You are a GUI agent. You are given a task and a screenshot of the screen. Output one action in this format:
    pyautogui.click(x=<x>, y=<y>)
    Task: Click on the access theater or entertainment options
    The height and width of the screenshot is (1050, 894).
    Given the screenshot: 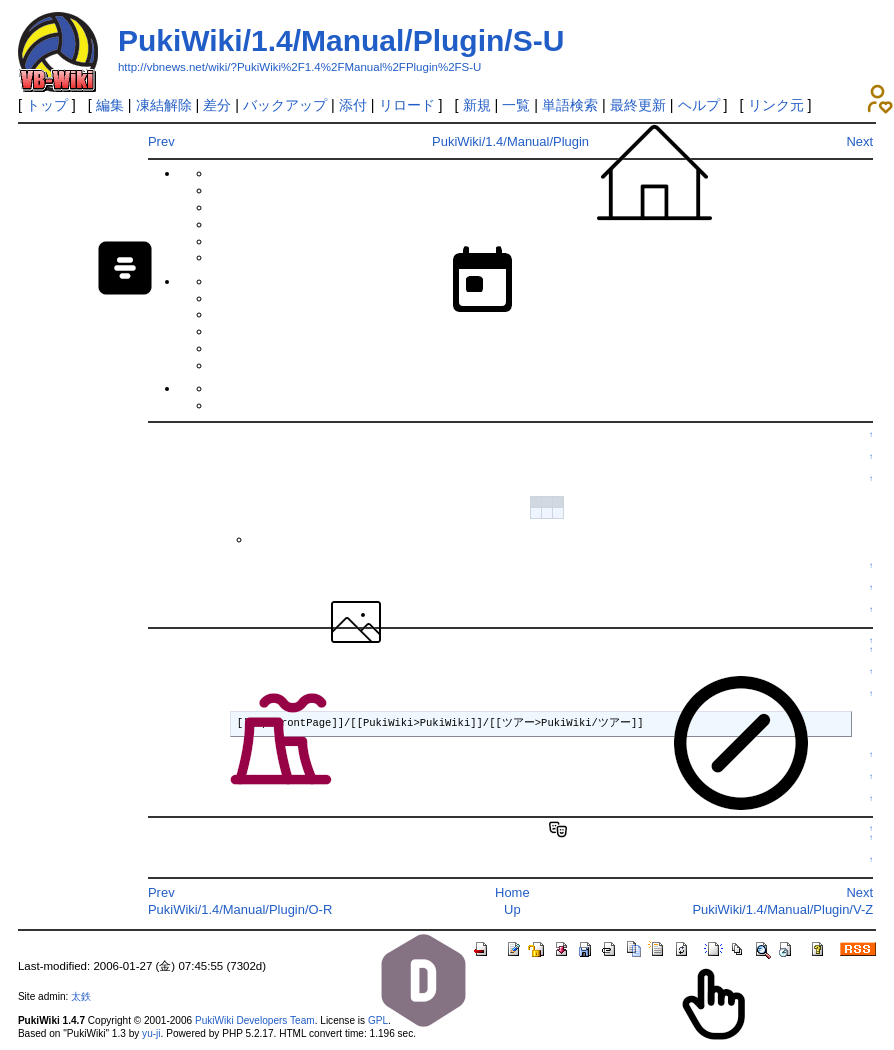 What is the action you would take?
    pyautogui.click(x=558, y=829)
    